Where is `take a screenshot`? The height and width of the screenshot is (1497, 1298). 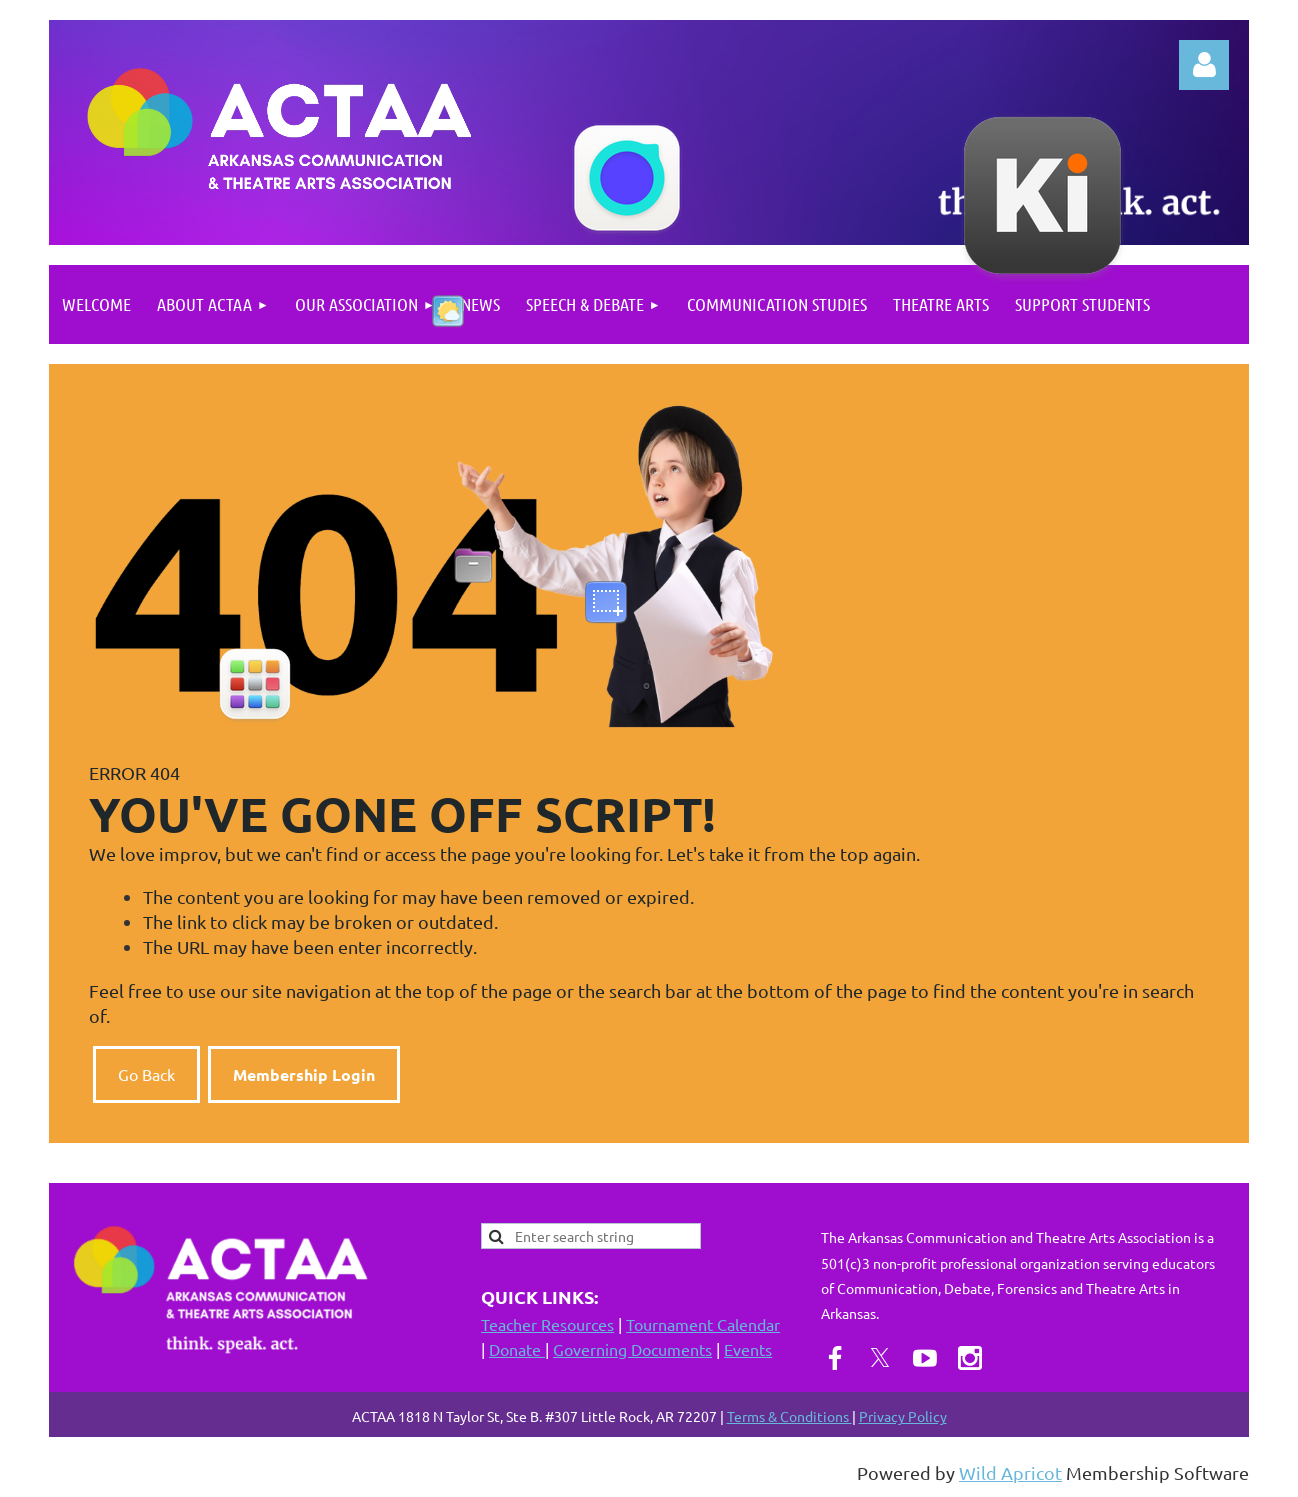
take a screenshot is located at coordinates (606, 602).